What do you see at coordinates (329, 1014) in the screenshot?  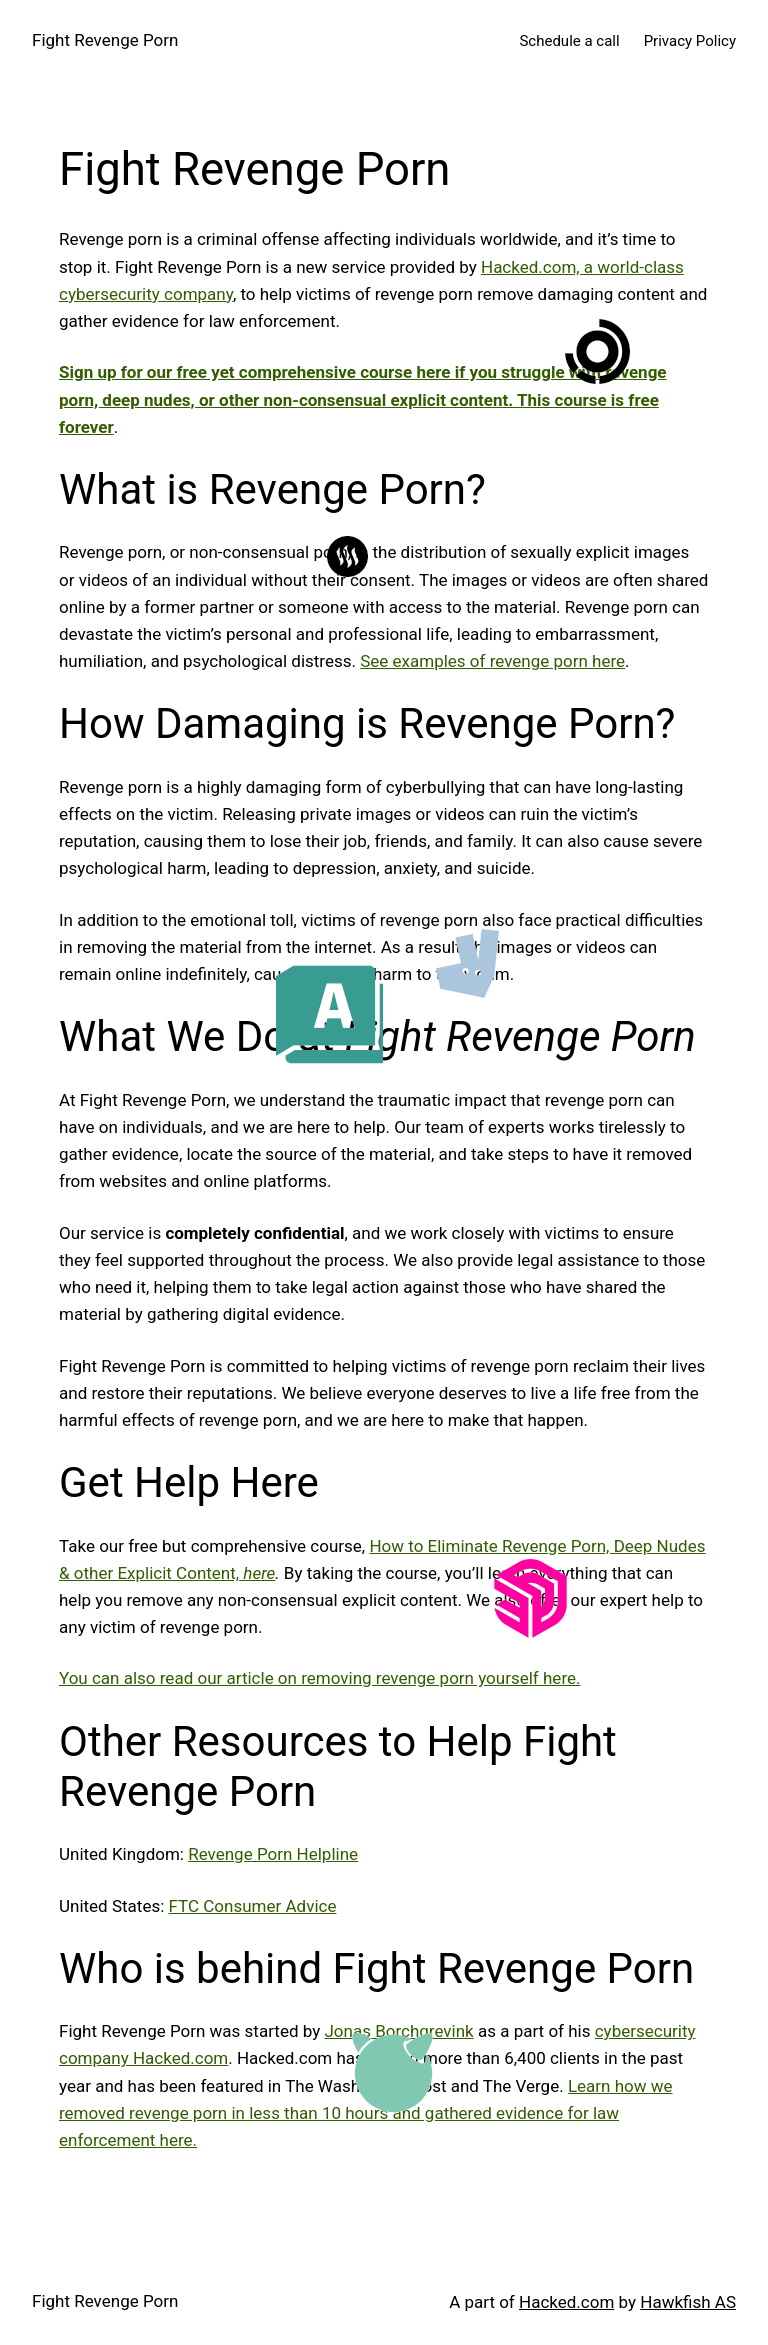 I see `open AutoCAD application` at bounding box center [329, 1014].